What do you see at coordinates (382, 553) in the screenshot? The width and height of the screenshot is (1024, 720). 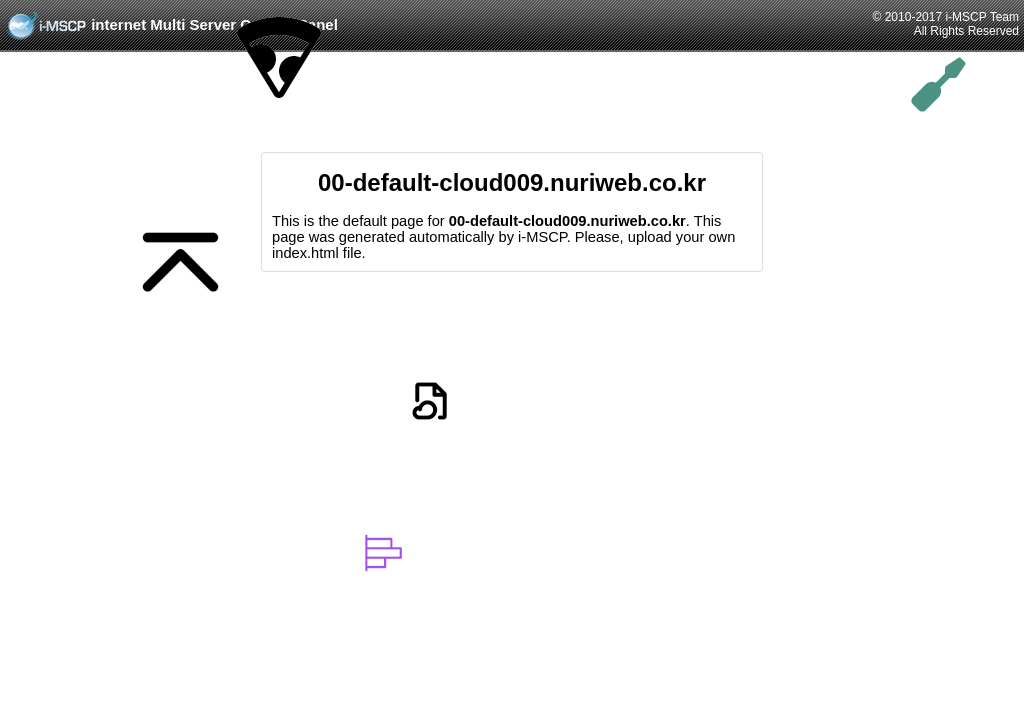 I see `view horizontal bar chart` at bounding box center [382, 553].